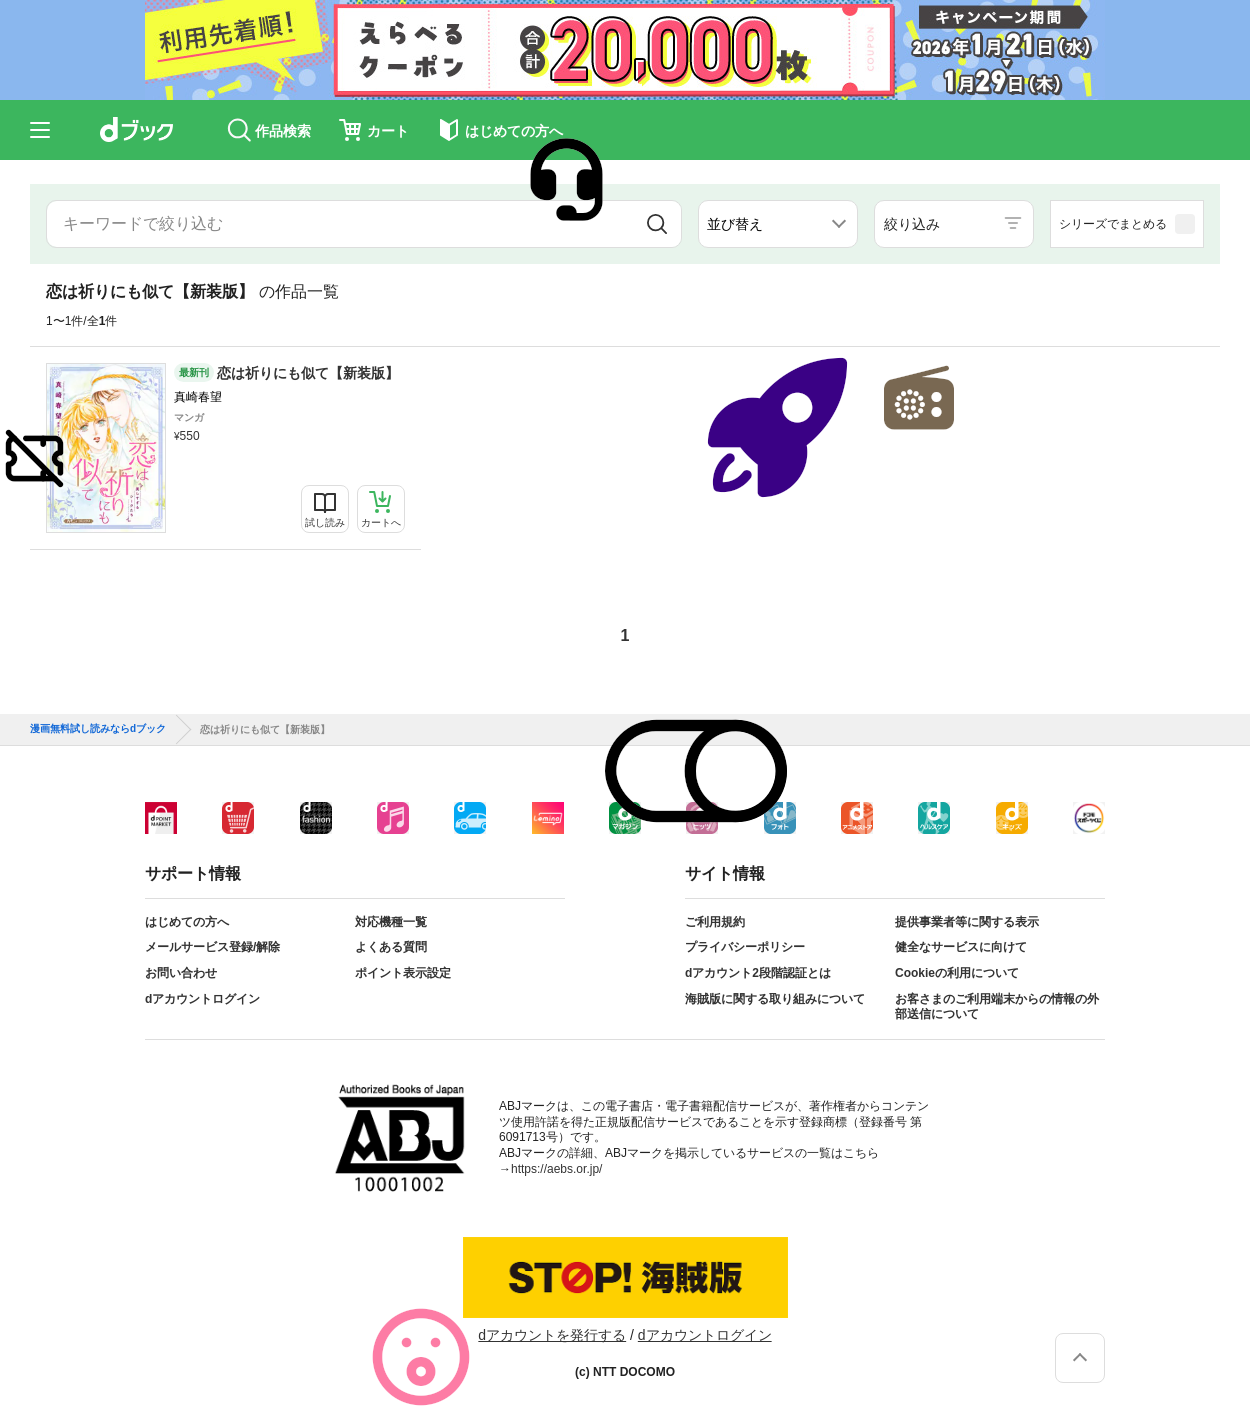  I want to click on launch or deploy a project, so click(777, 427).